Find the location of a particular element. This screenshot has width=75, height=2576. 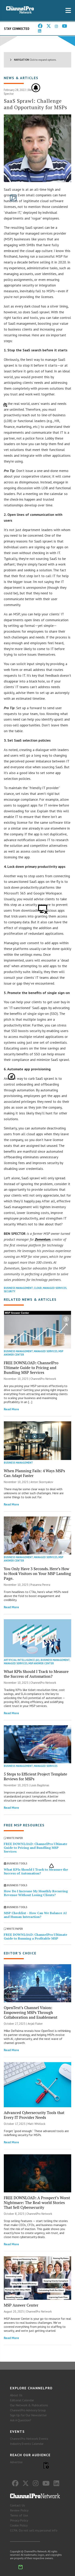

access shopping basket settings is located at coordinates (5, 405).